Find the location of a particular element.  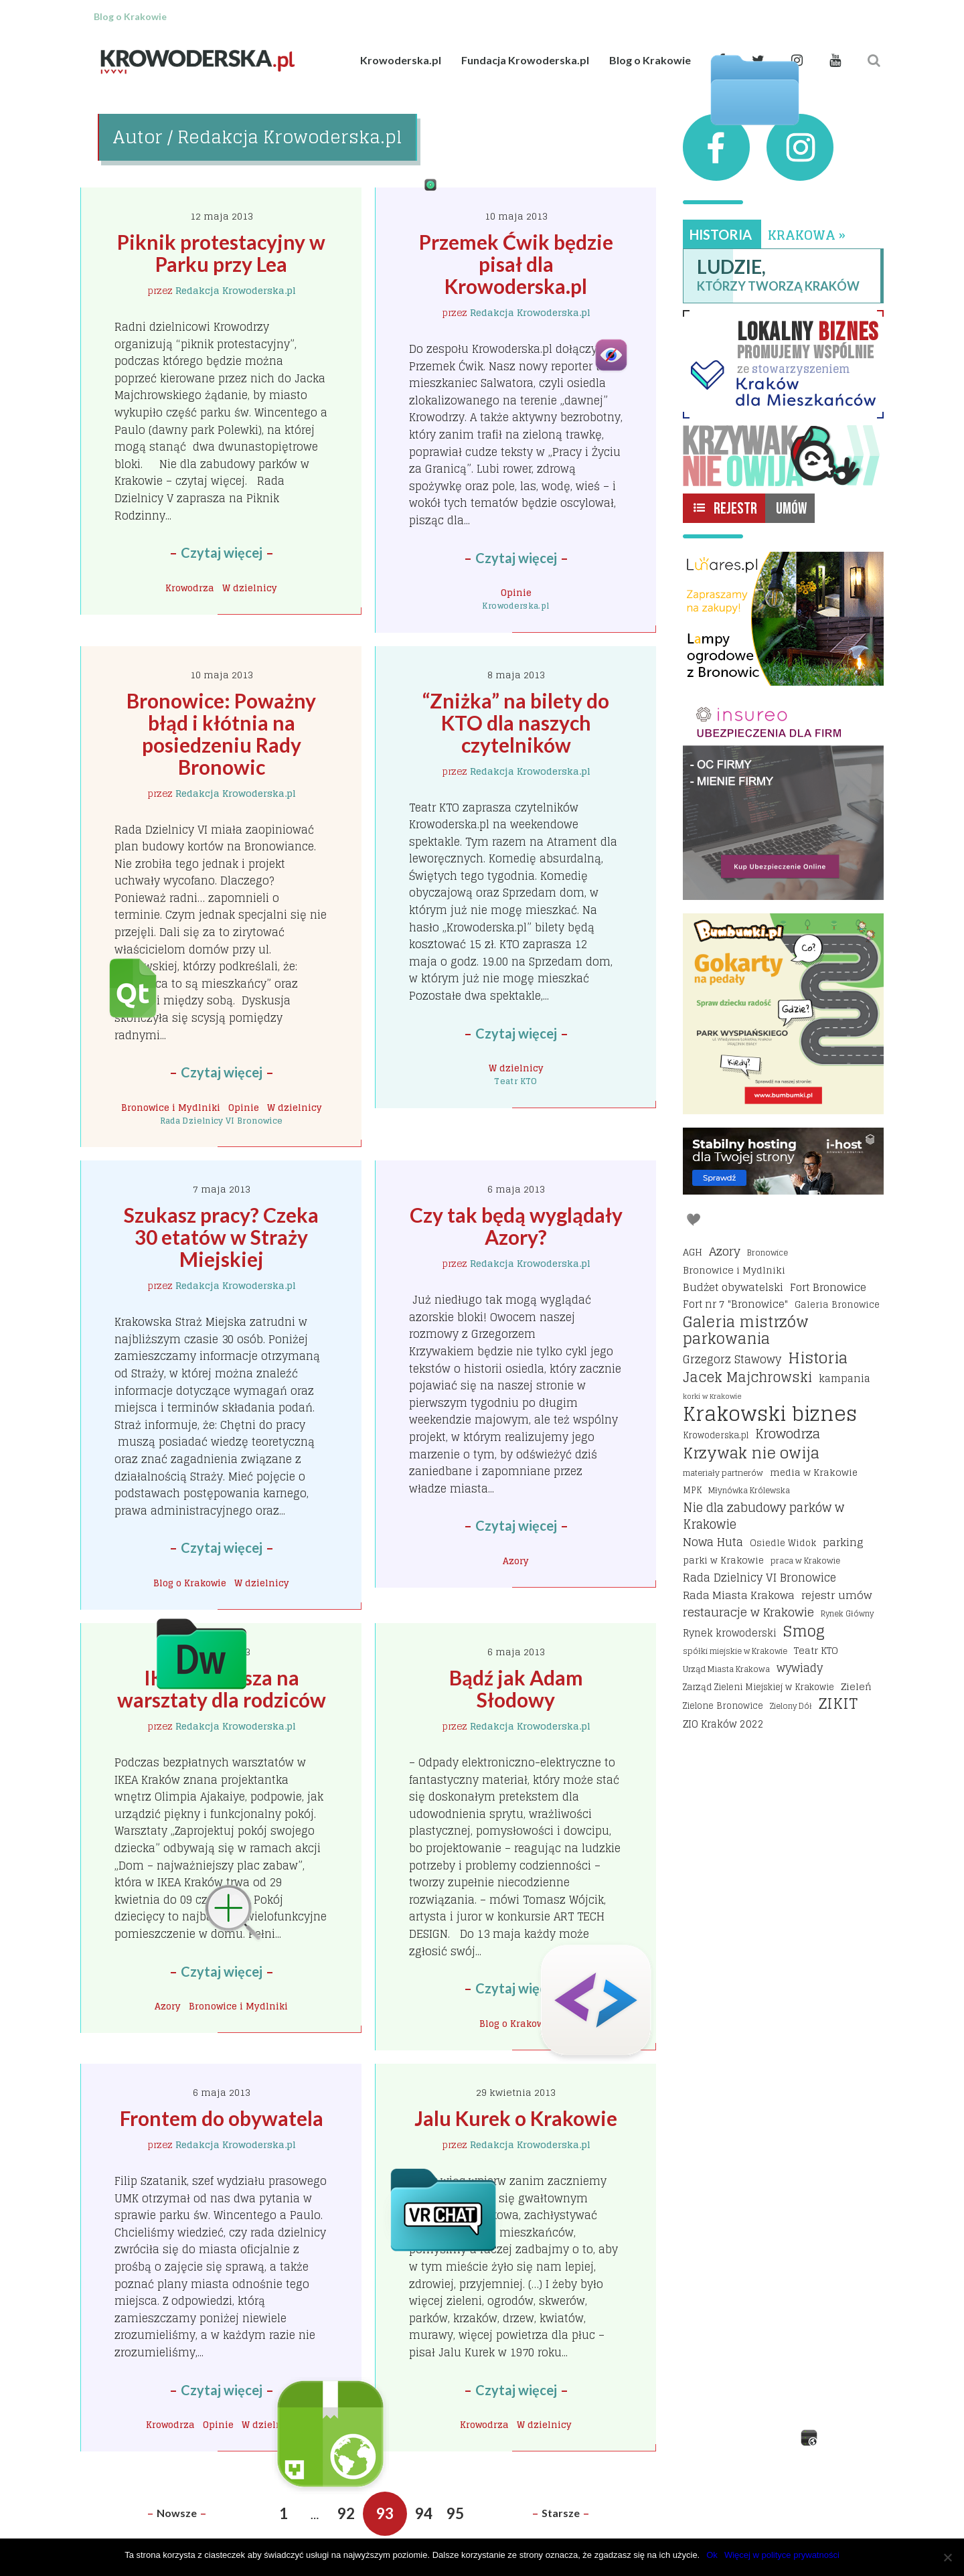

open vrchat files folder is located at coordinates (443, 2212).